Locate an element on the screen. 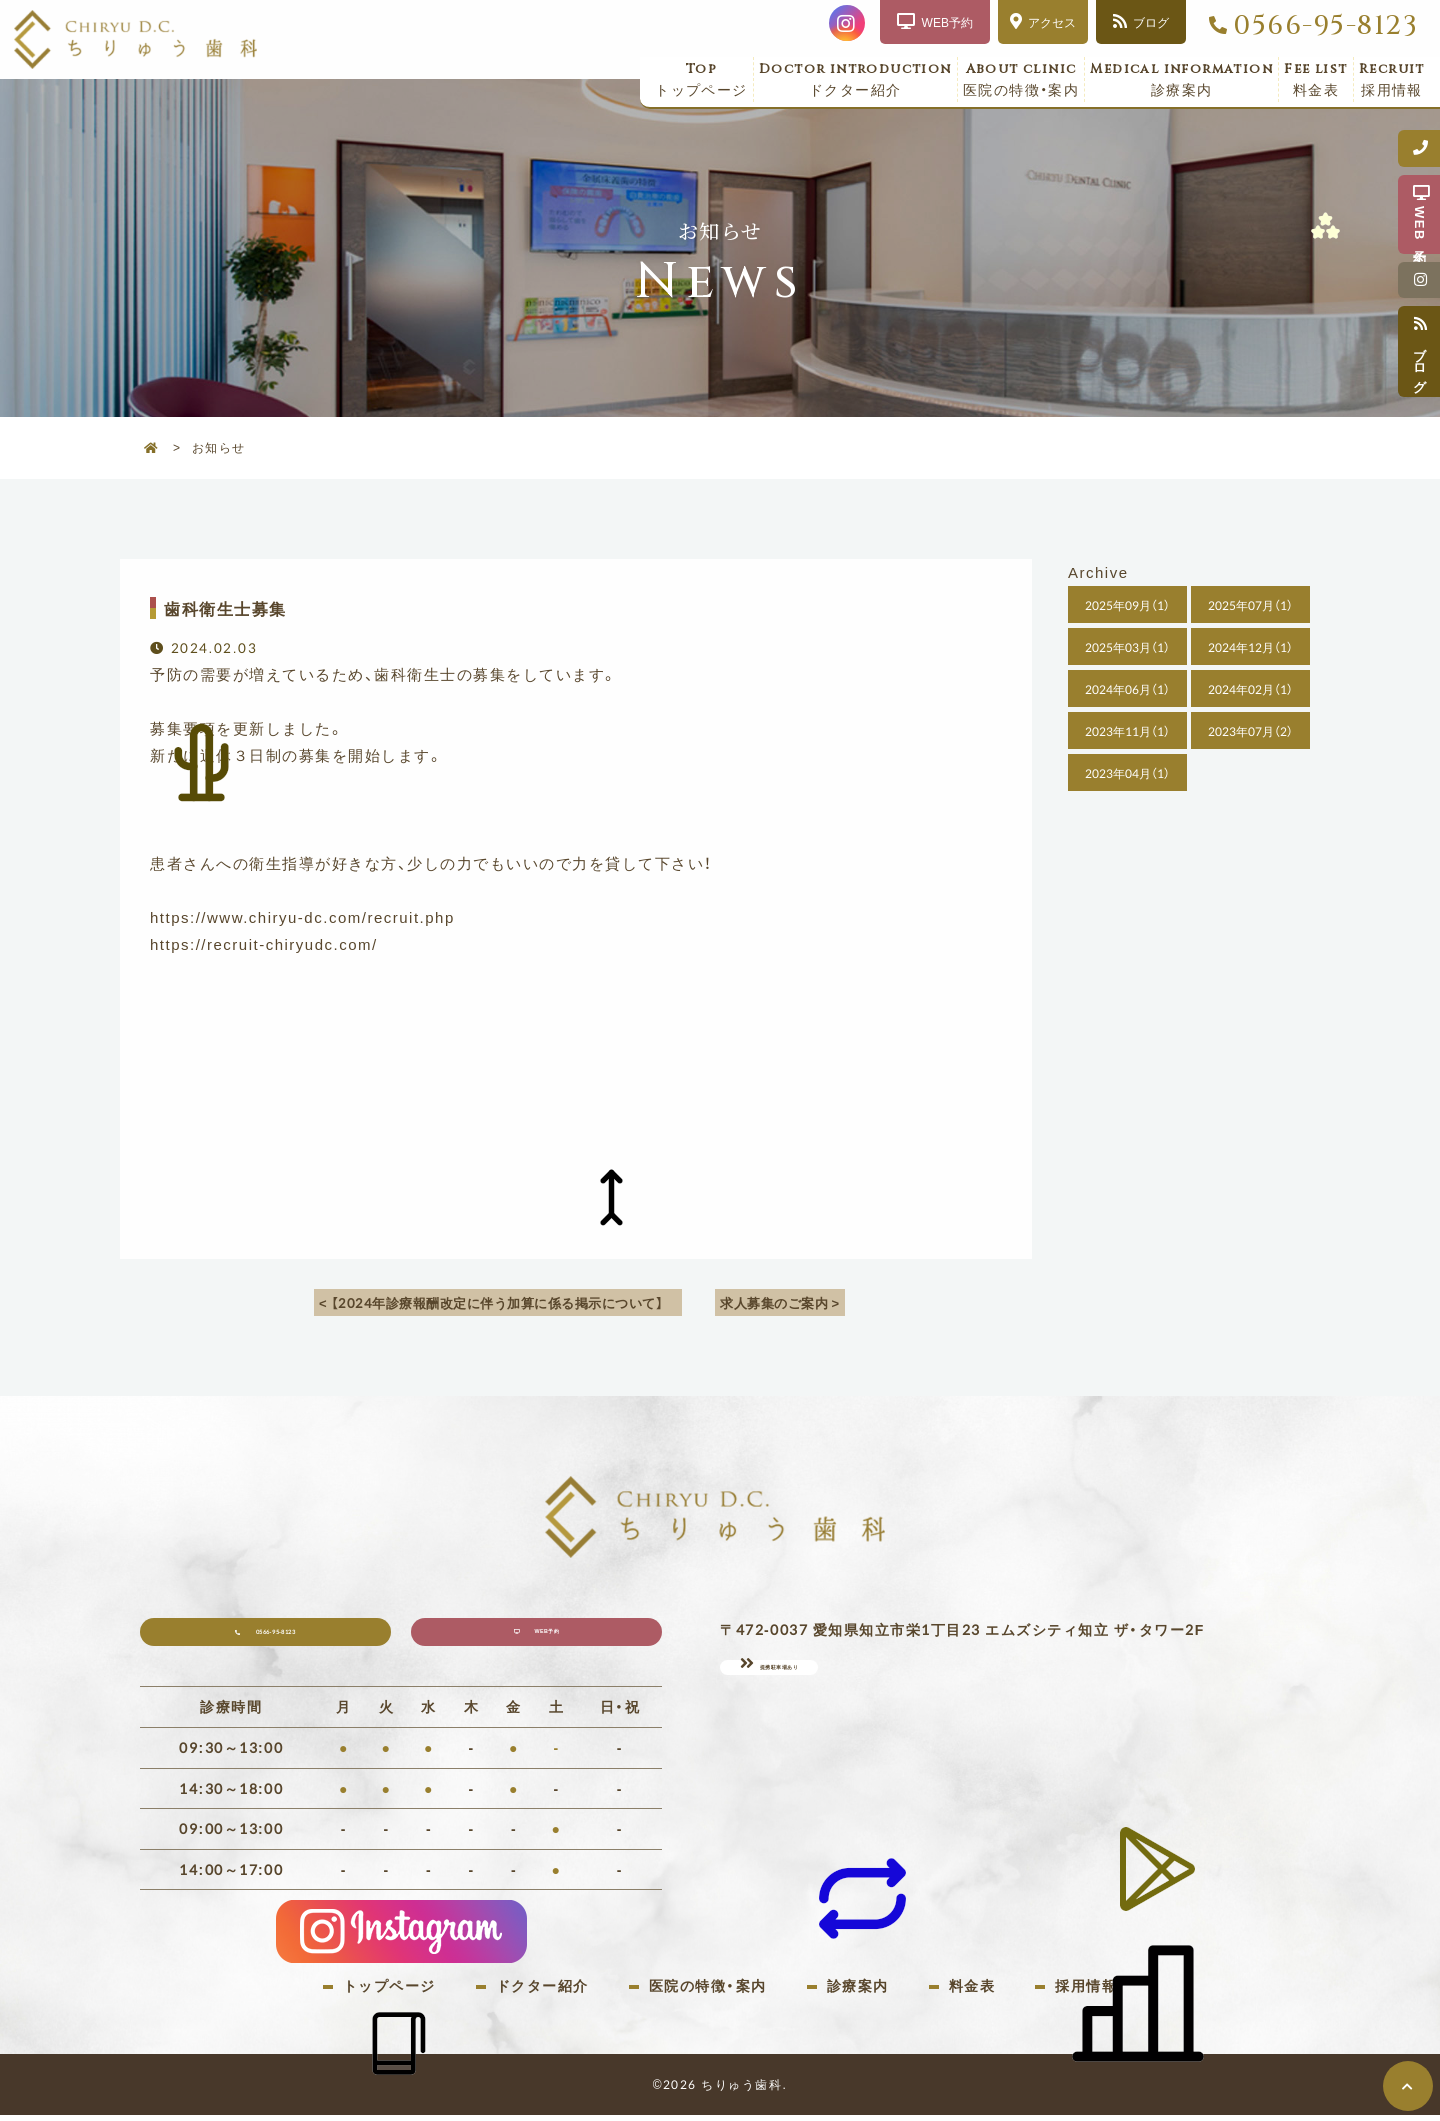 Image resolution: width=1440 pixels, height=2121 pixels. indicates desert or arid climate setting is located at coordinates (201, 762).